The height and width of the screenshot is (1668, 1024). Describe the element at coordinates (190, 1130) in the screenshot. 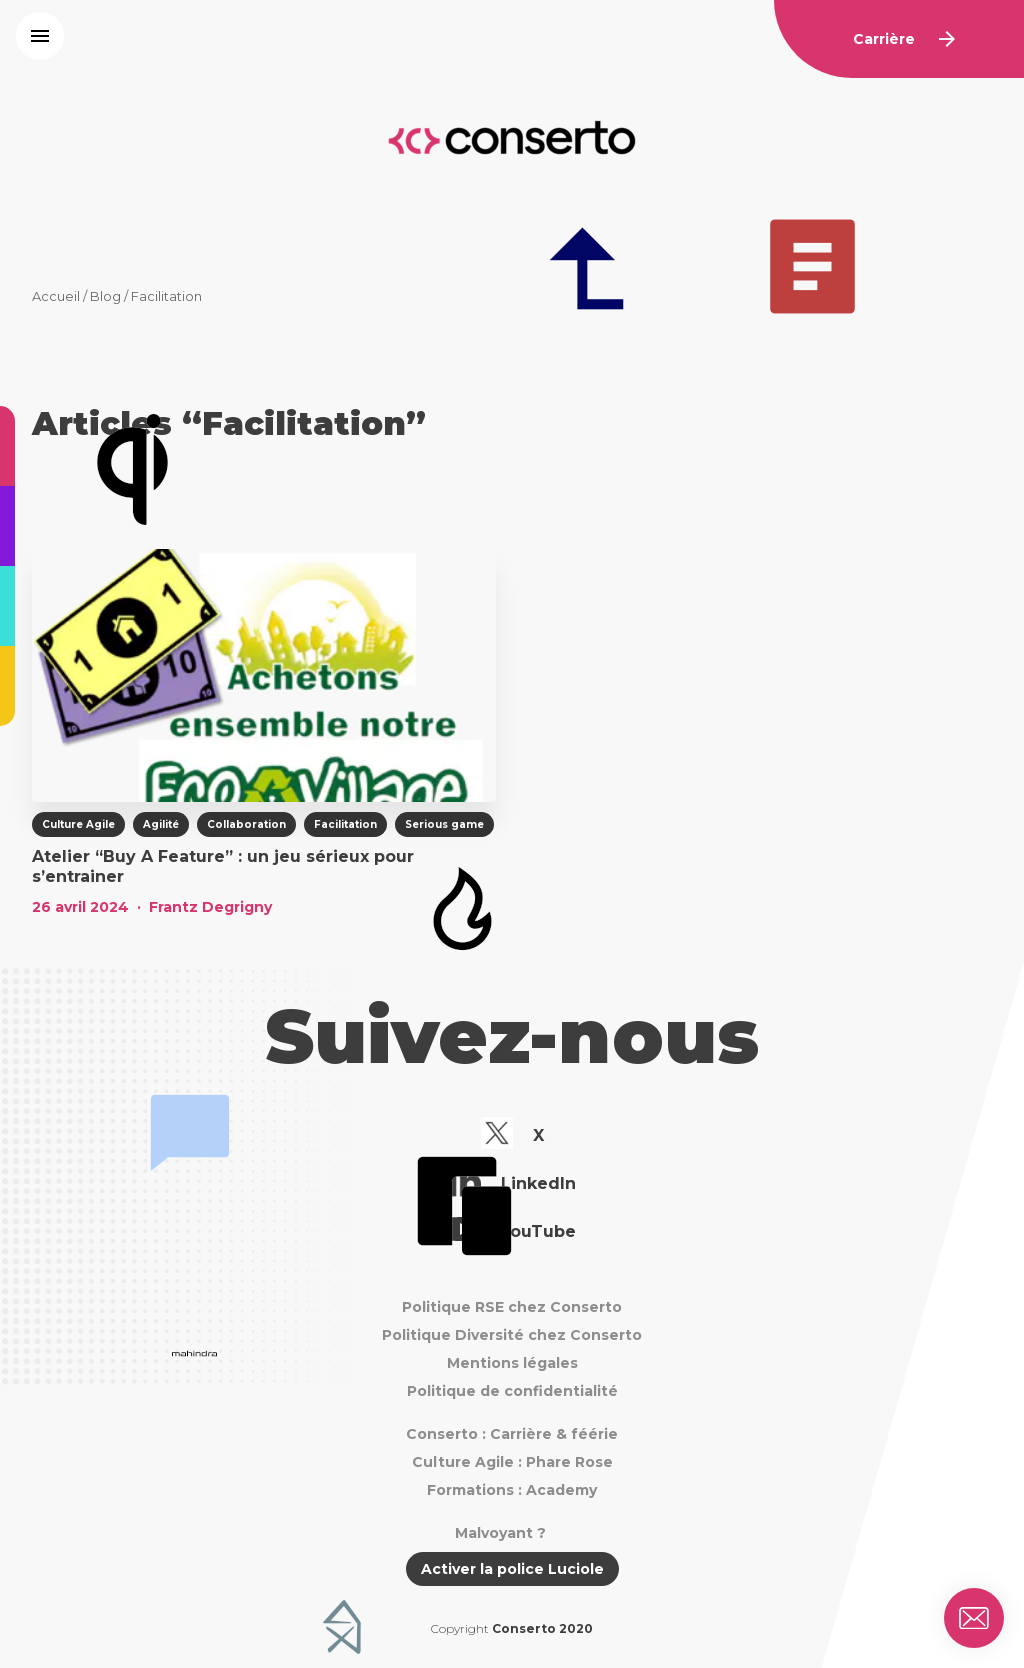

I see `open chat or messaging` at that location.